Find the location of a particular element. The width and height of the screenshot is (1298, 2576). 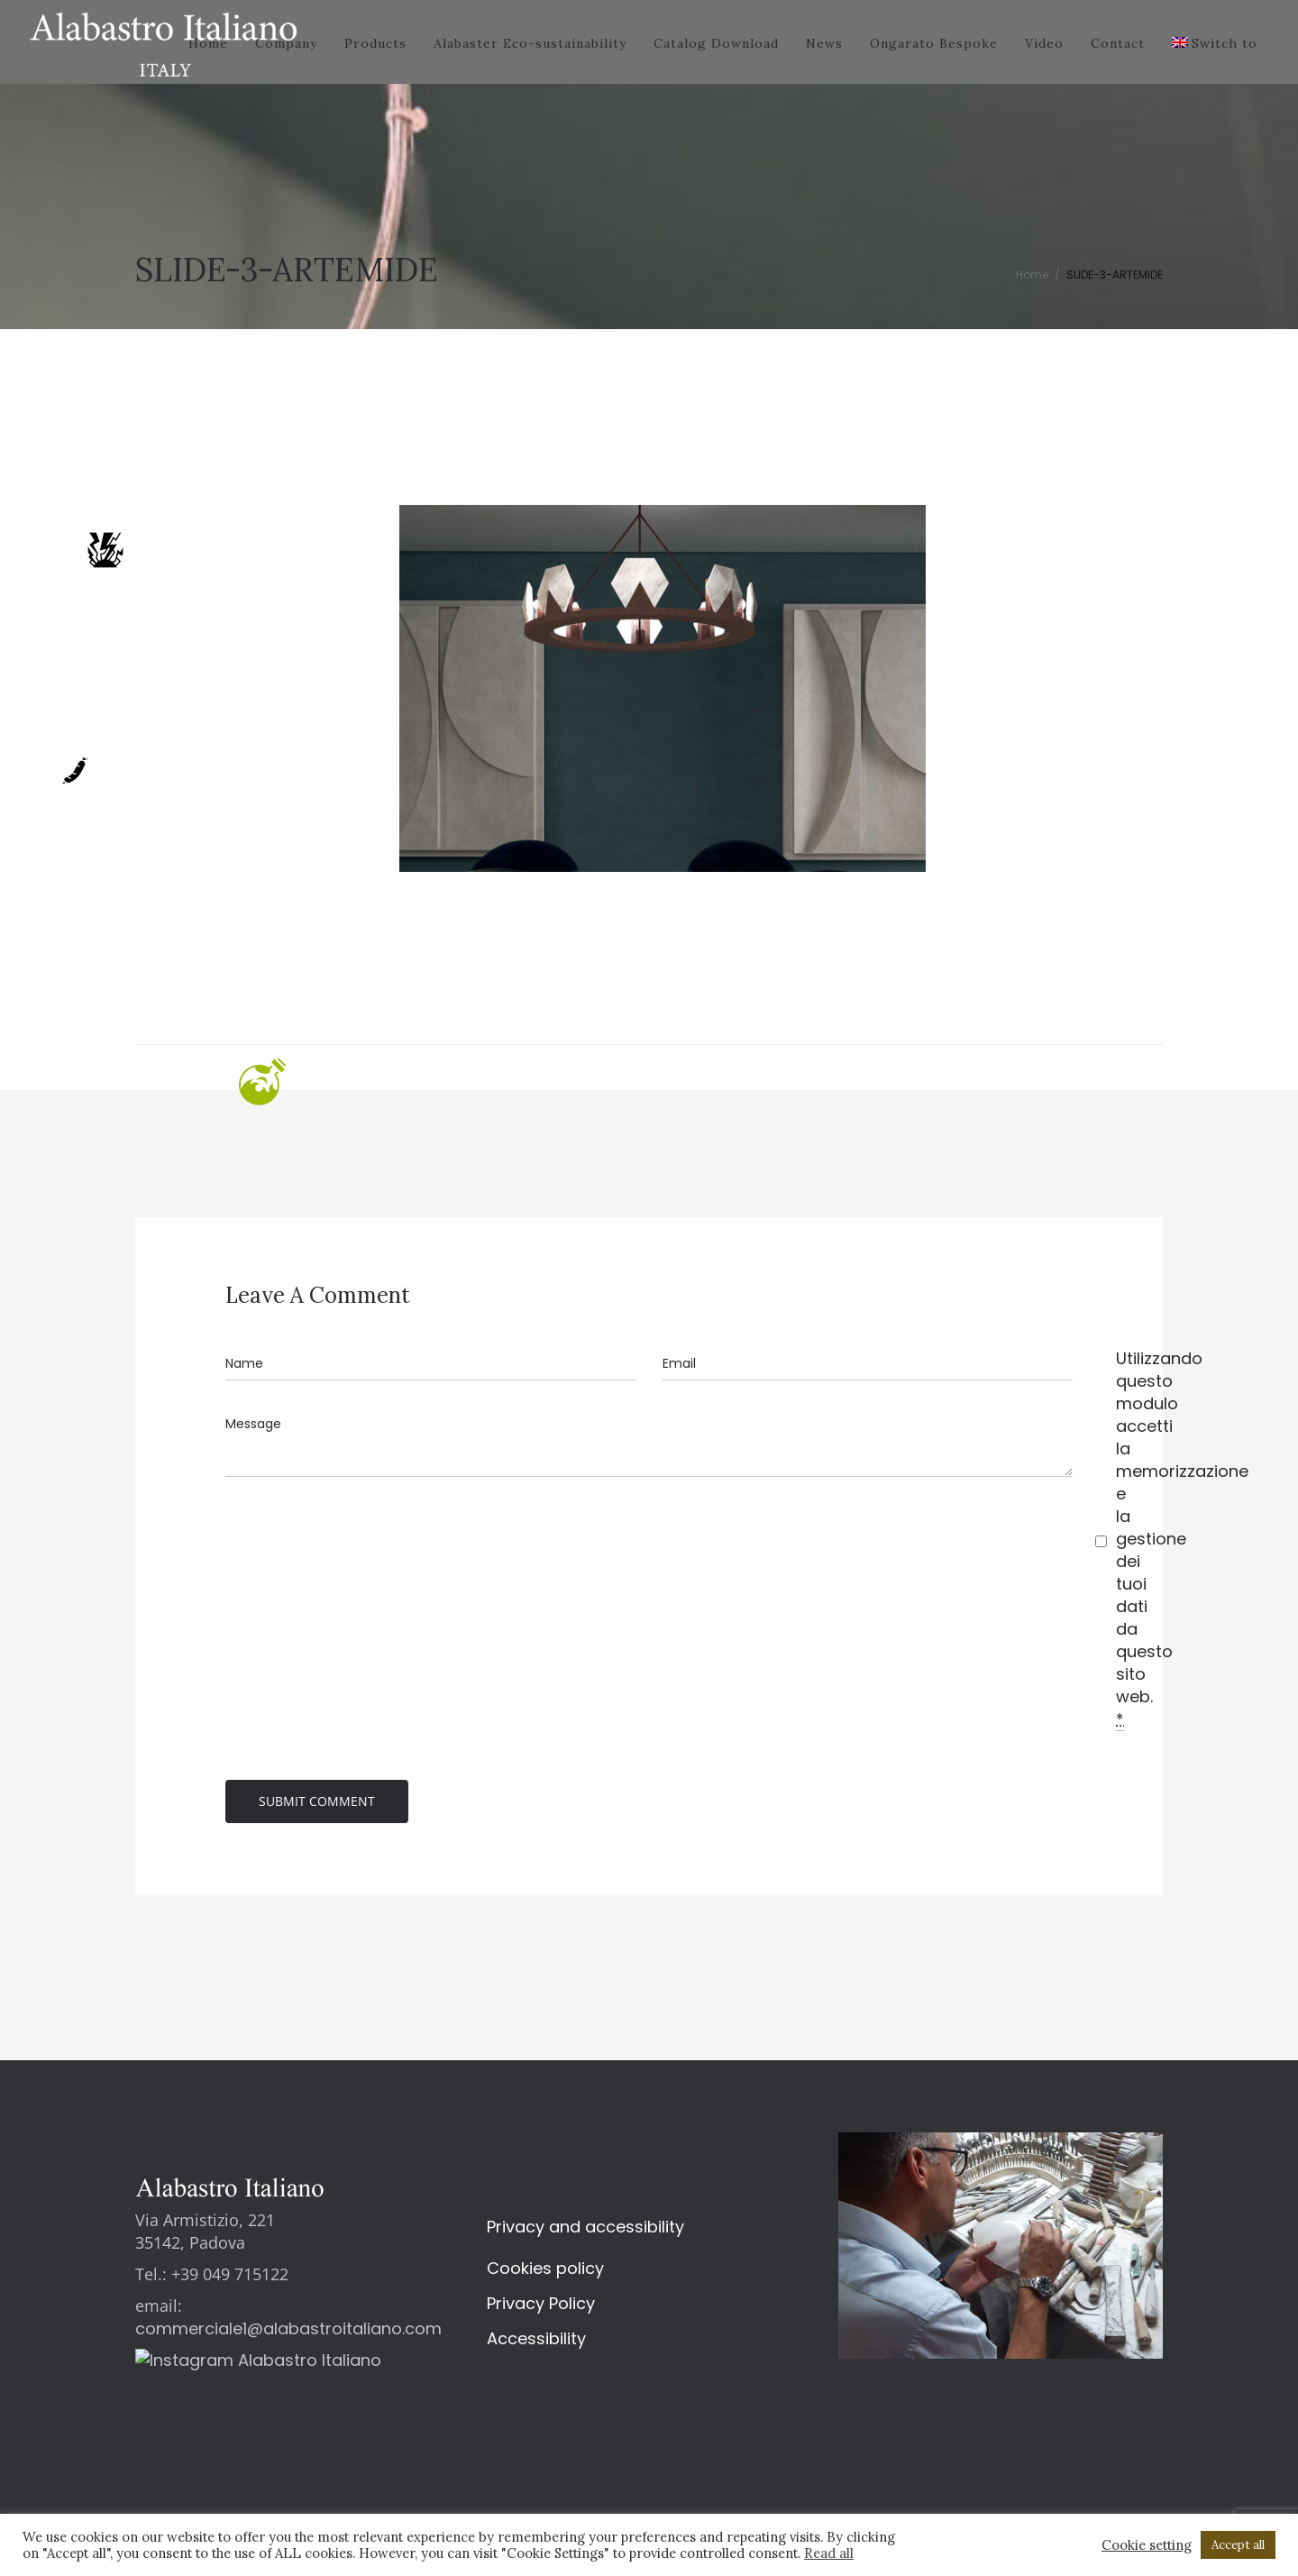

food item in a cooking or recipe game is located at coordinates (75, 771).